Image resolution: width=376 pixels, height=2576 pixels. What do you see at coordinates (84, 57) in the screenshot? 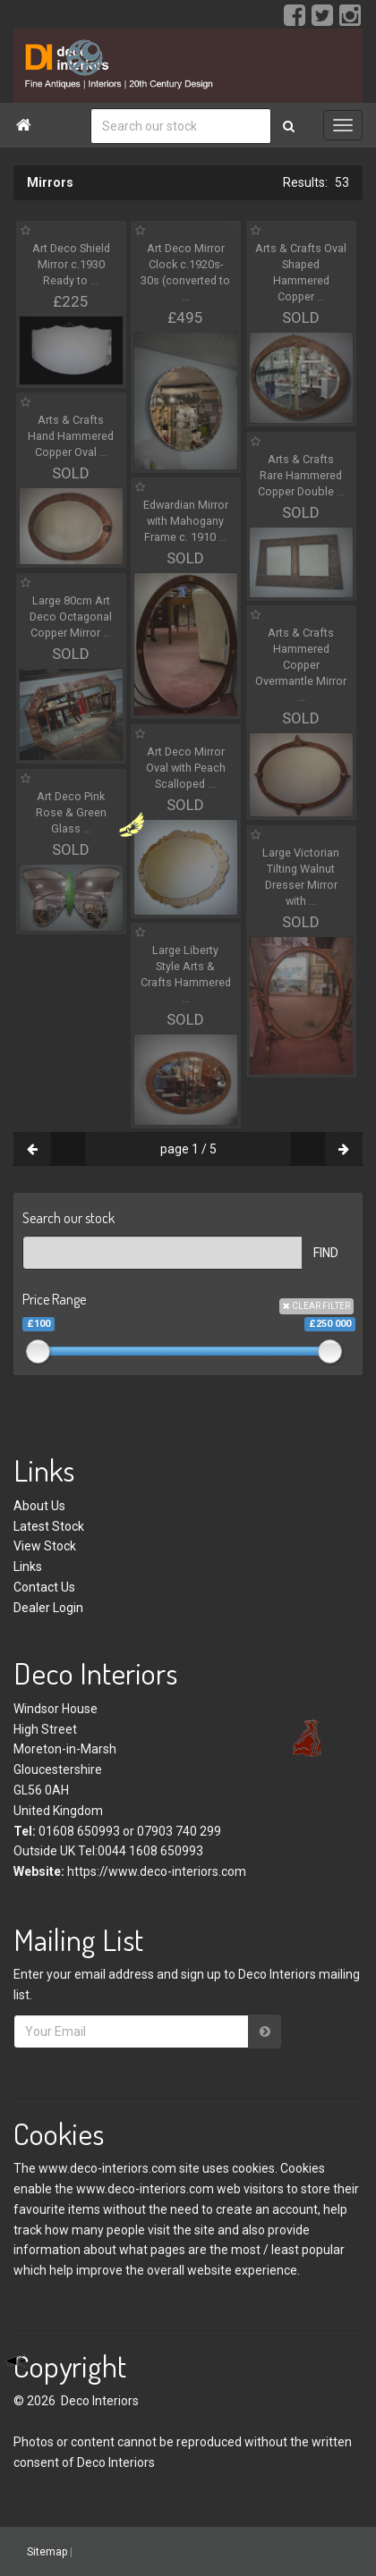
I see `decorative game achievement or badge icon` at bounding box center [84, 57].